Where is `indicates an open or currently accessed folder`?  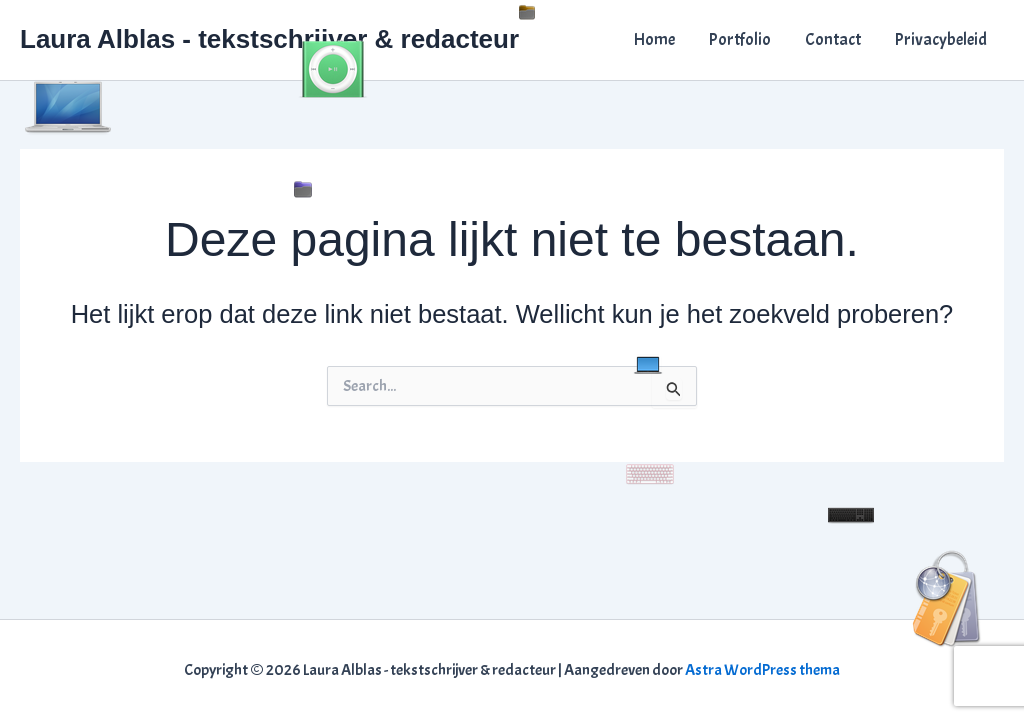
indicates an open or currently accessed folder is located at coordinates (527, 12).